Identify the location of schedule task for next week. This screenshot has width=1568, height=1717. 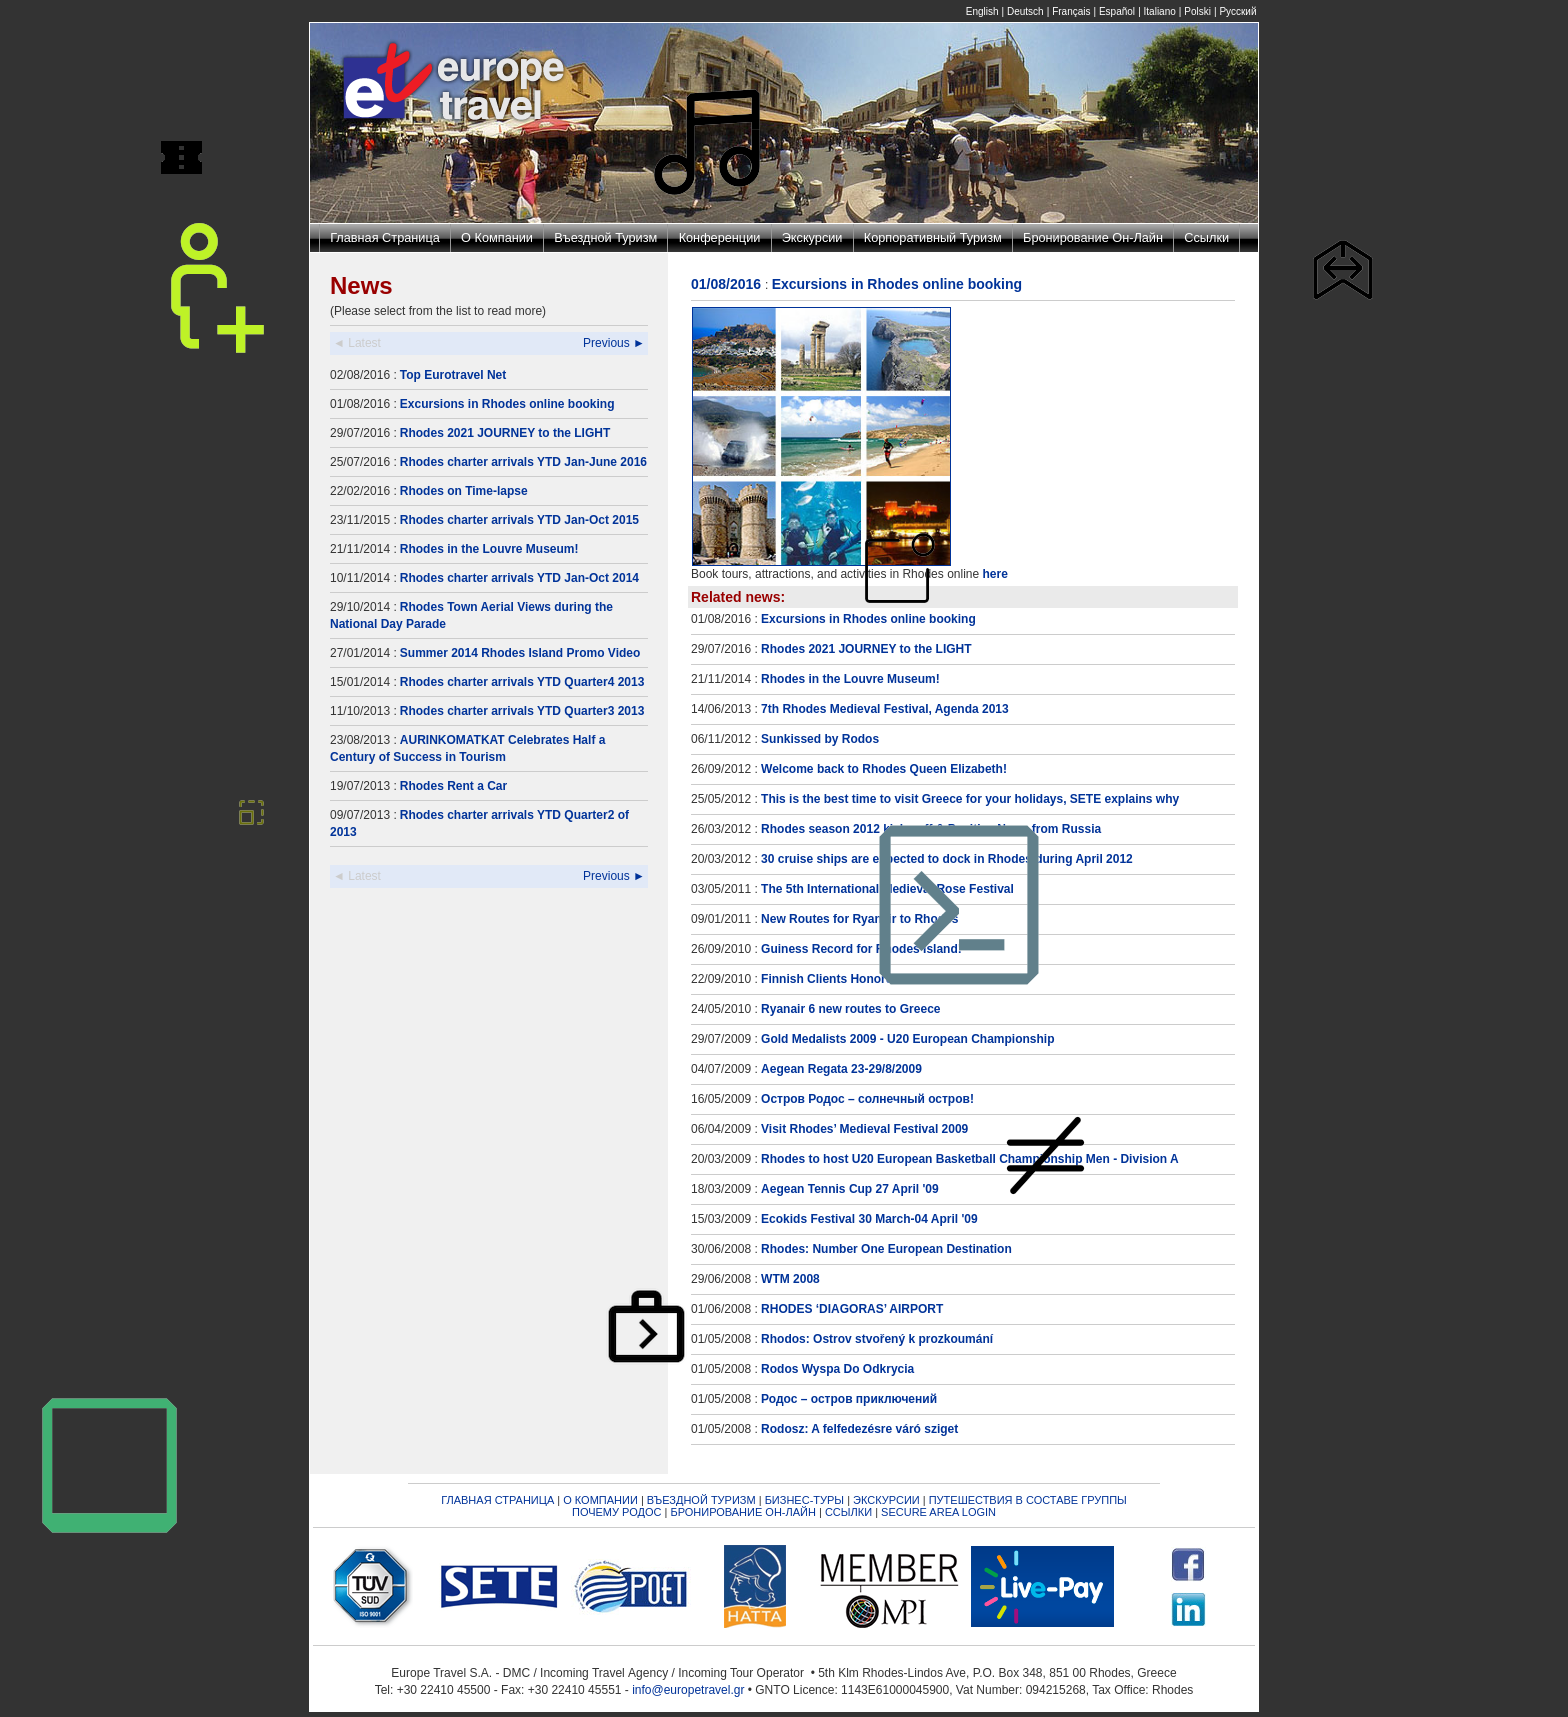
(646, 1324).